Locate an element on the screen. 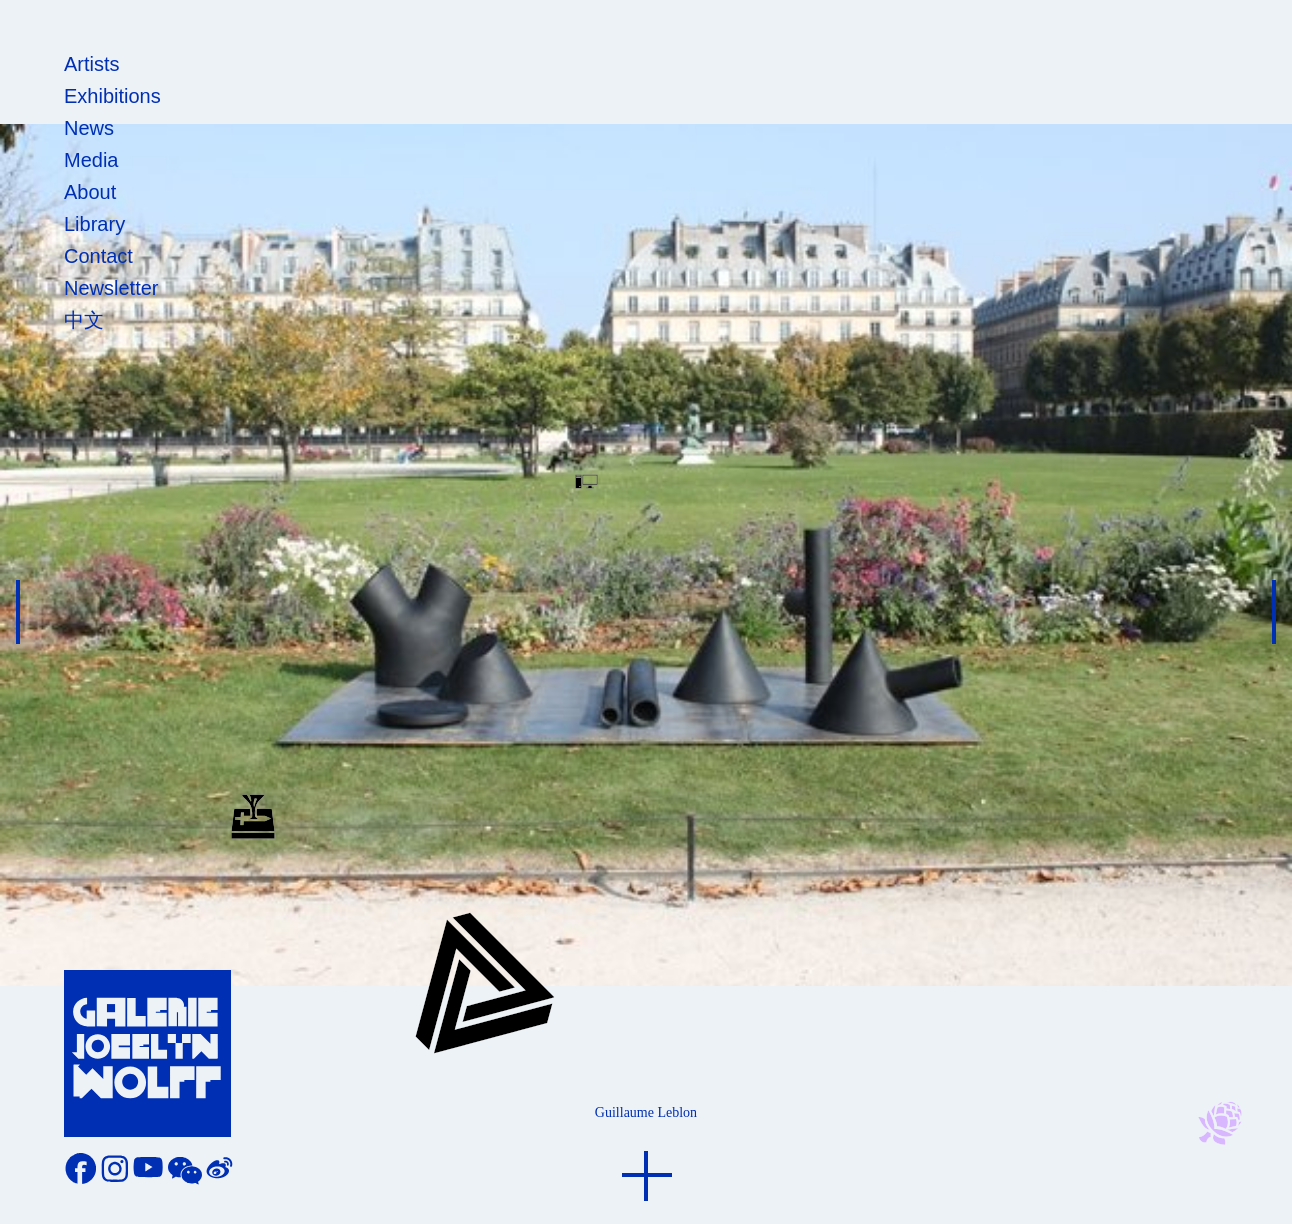 The width and height of the screenshot is (1292, 1224). indicates an impossible object or paradox concept is located at coordinates (484, 983).